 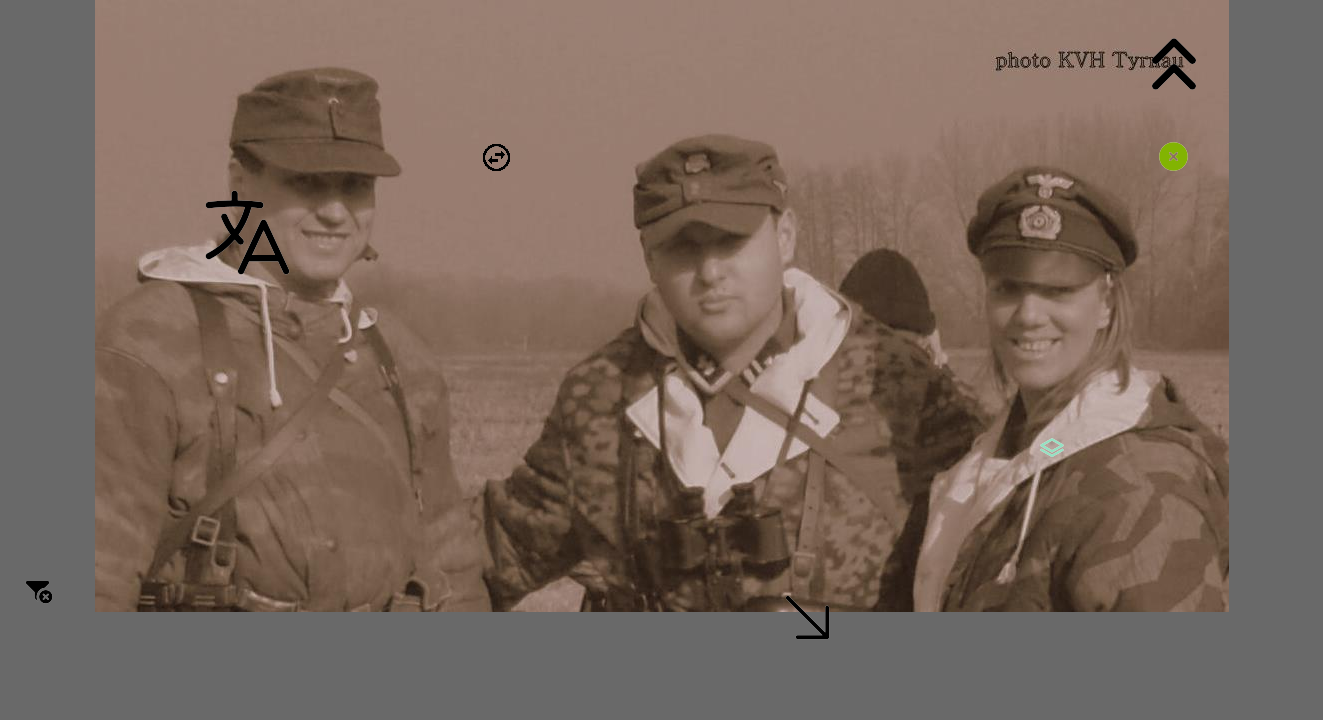 I want to click on swap or exchange items horizontally, so click(x=496, y=157).